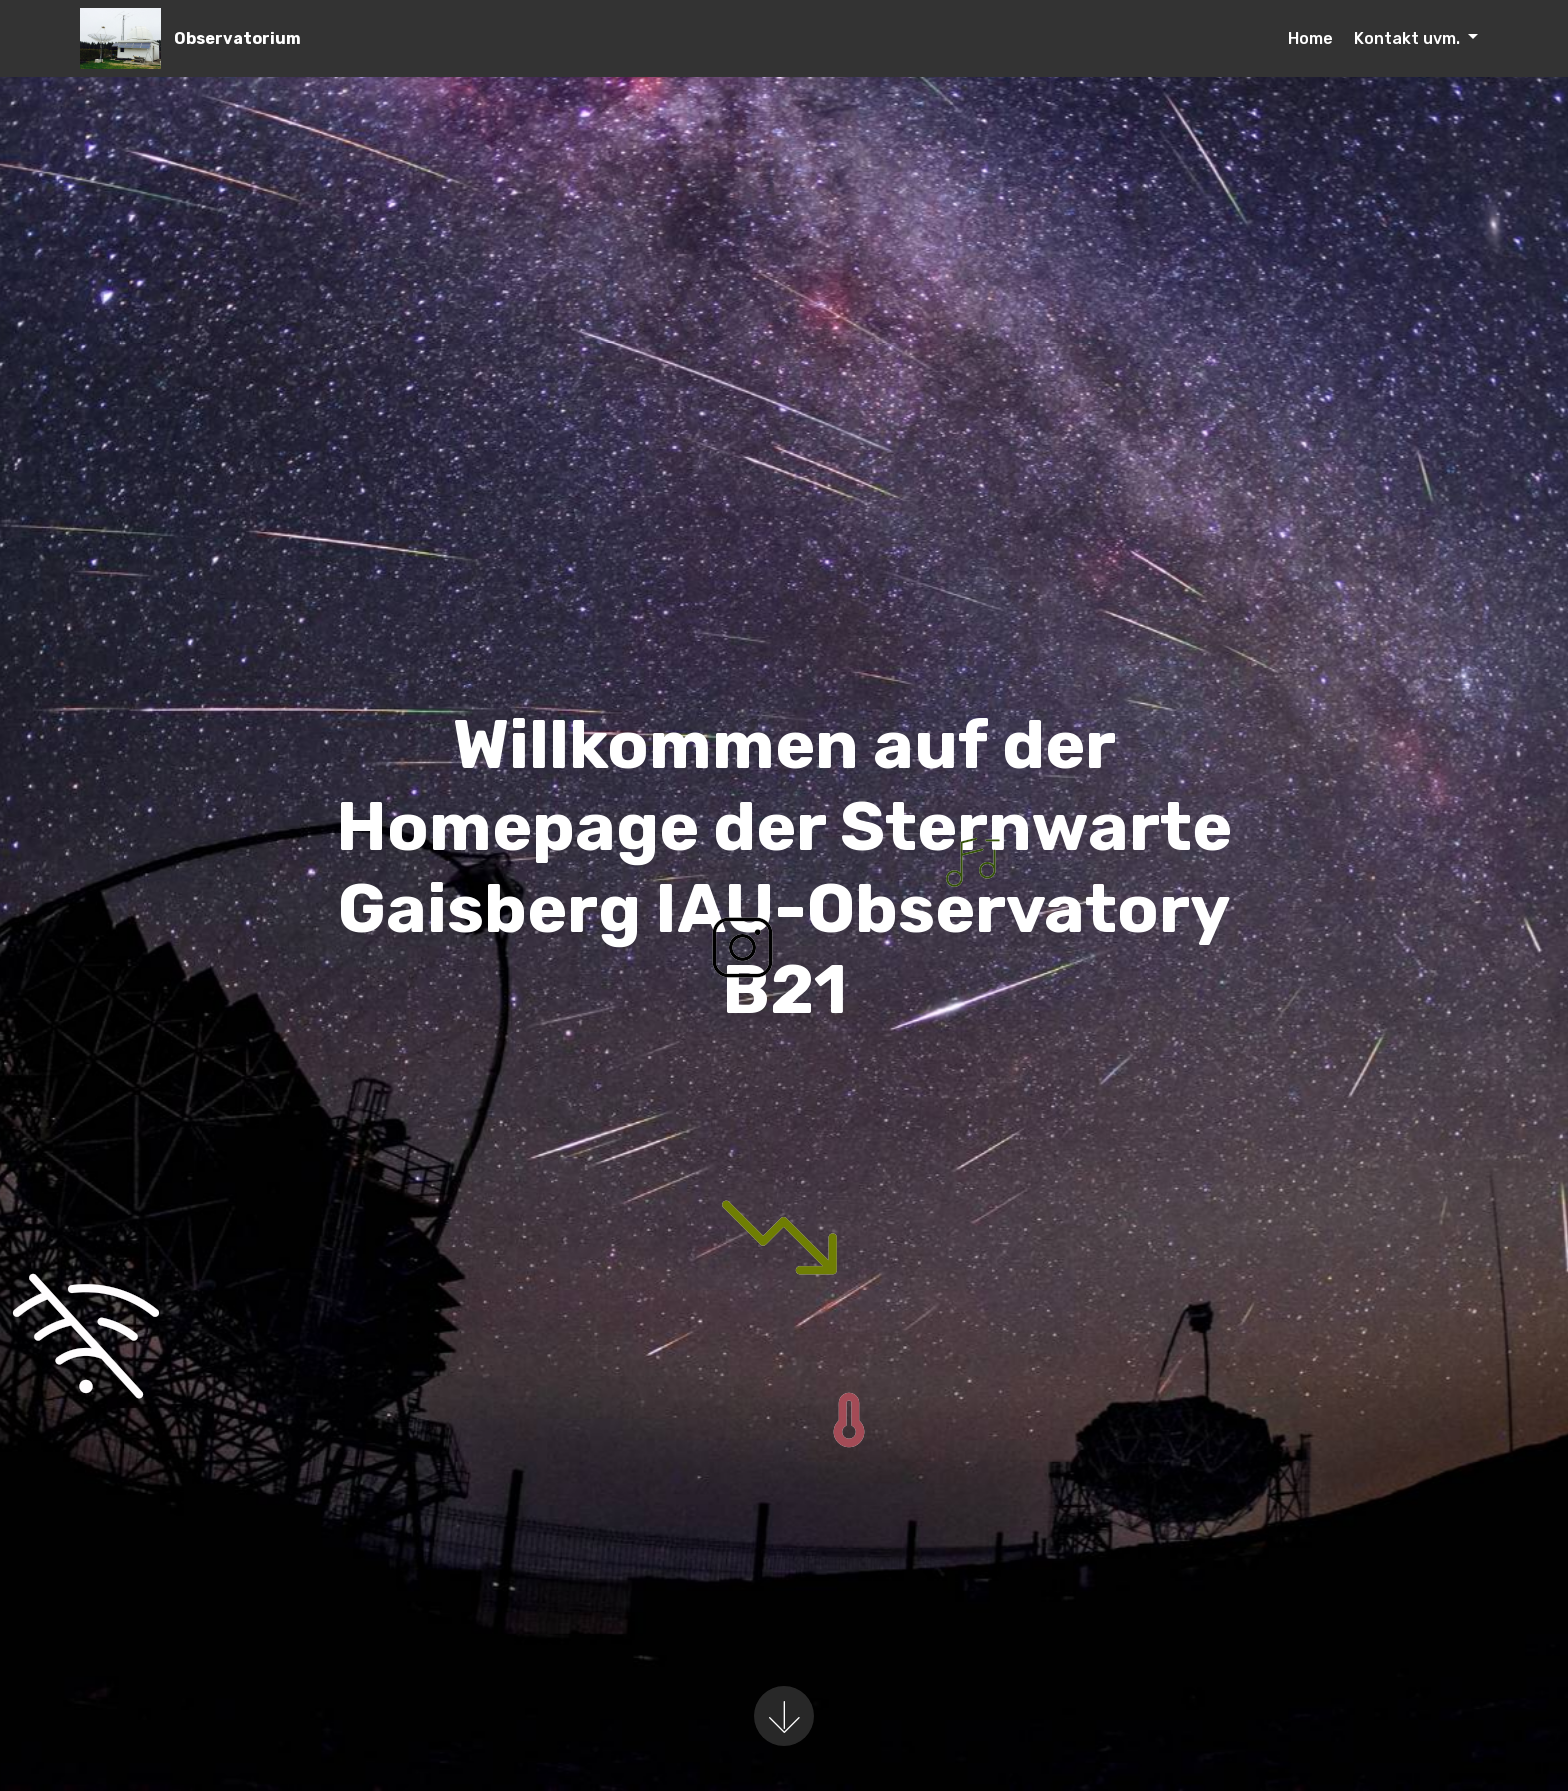  What do you see at coordinates (742, 947) in the screenshot?
I see `open Instagram app` at bounding box center [742, 947].